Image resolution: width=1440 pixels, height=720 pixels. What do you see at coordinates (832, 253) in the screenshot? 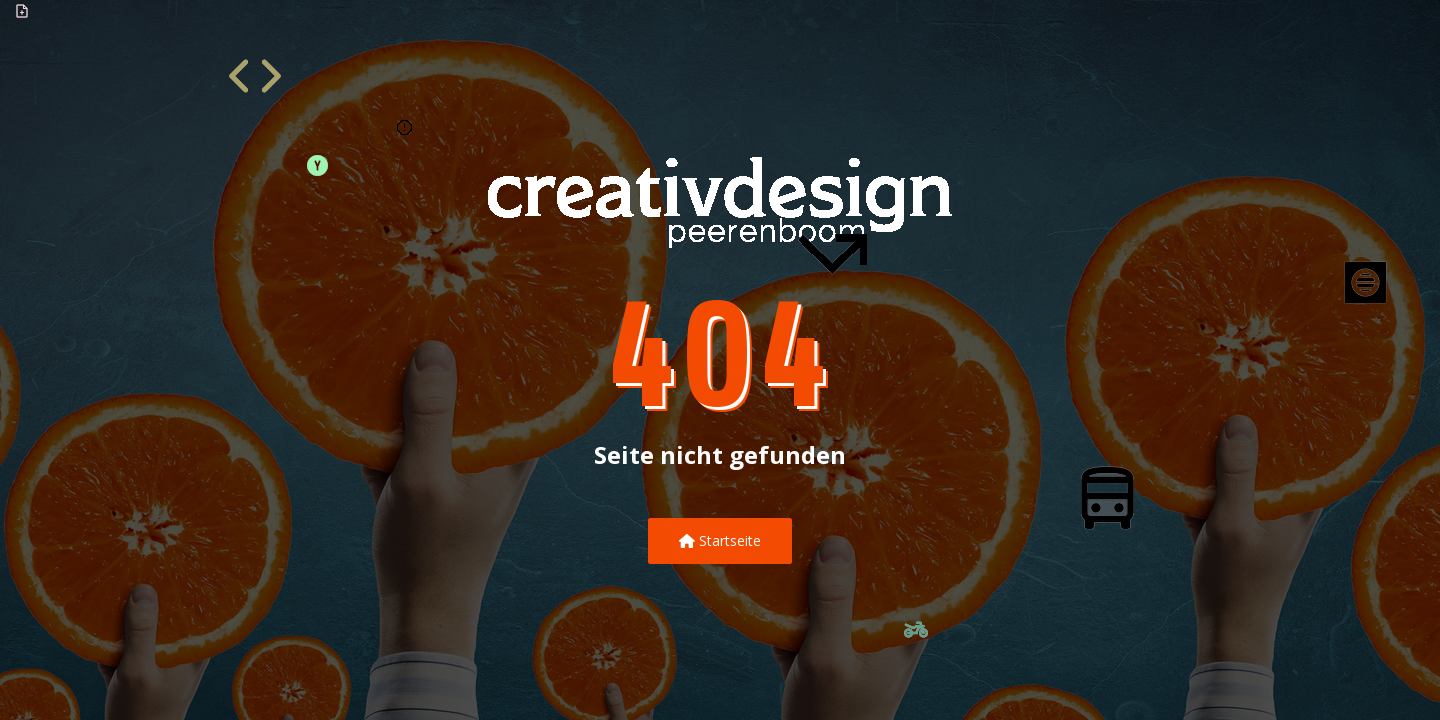
I see `indicates an outgoing call that wasn't answered` at bounding box center [832, 253].